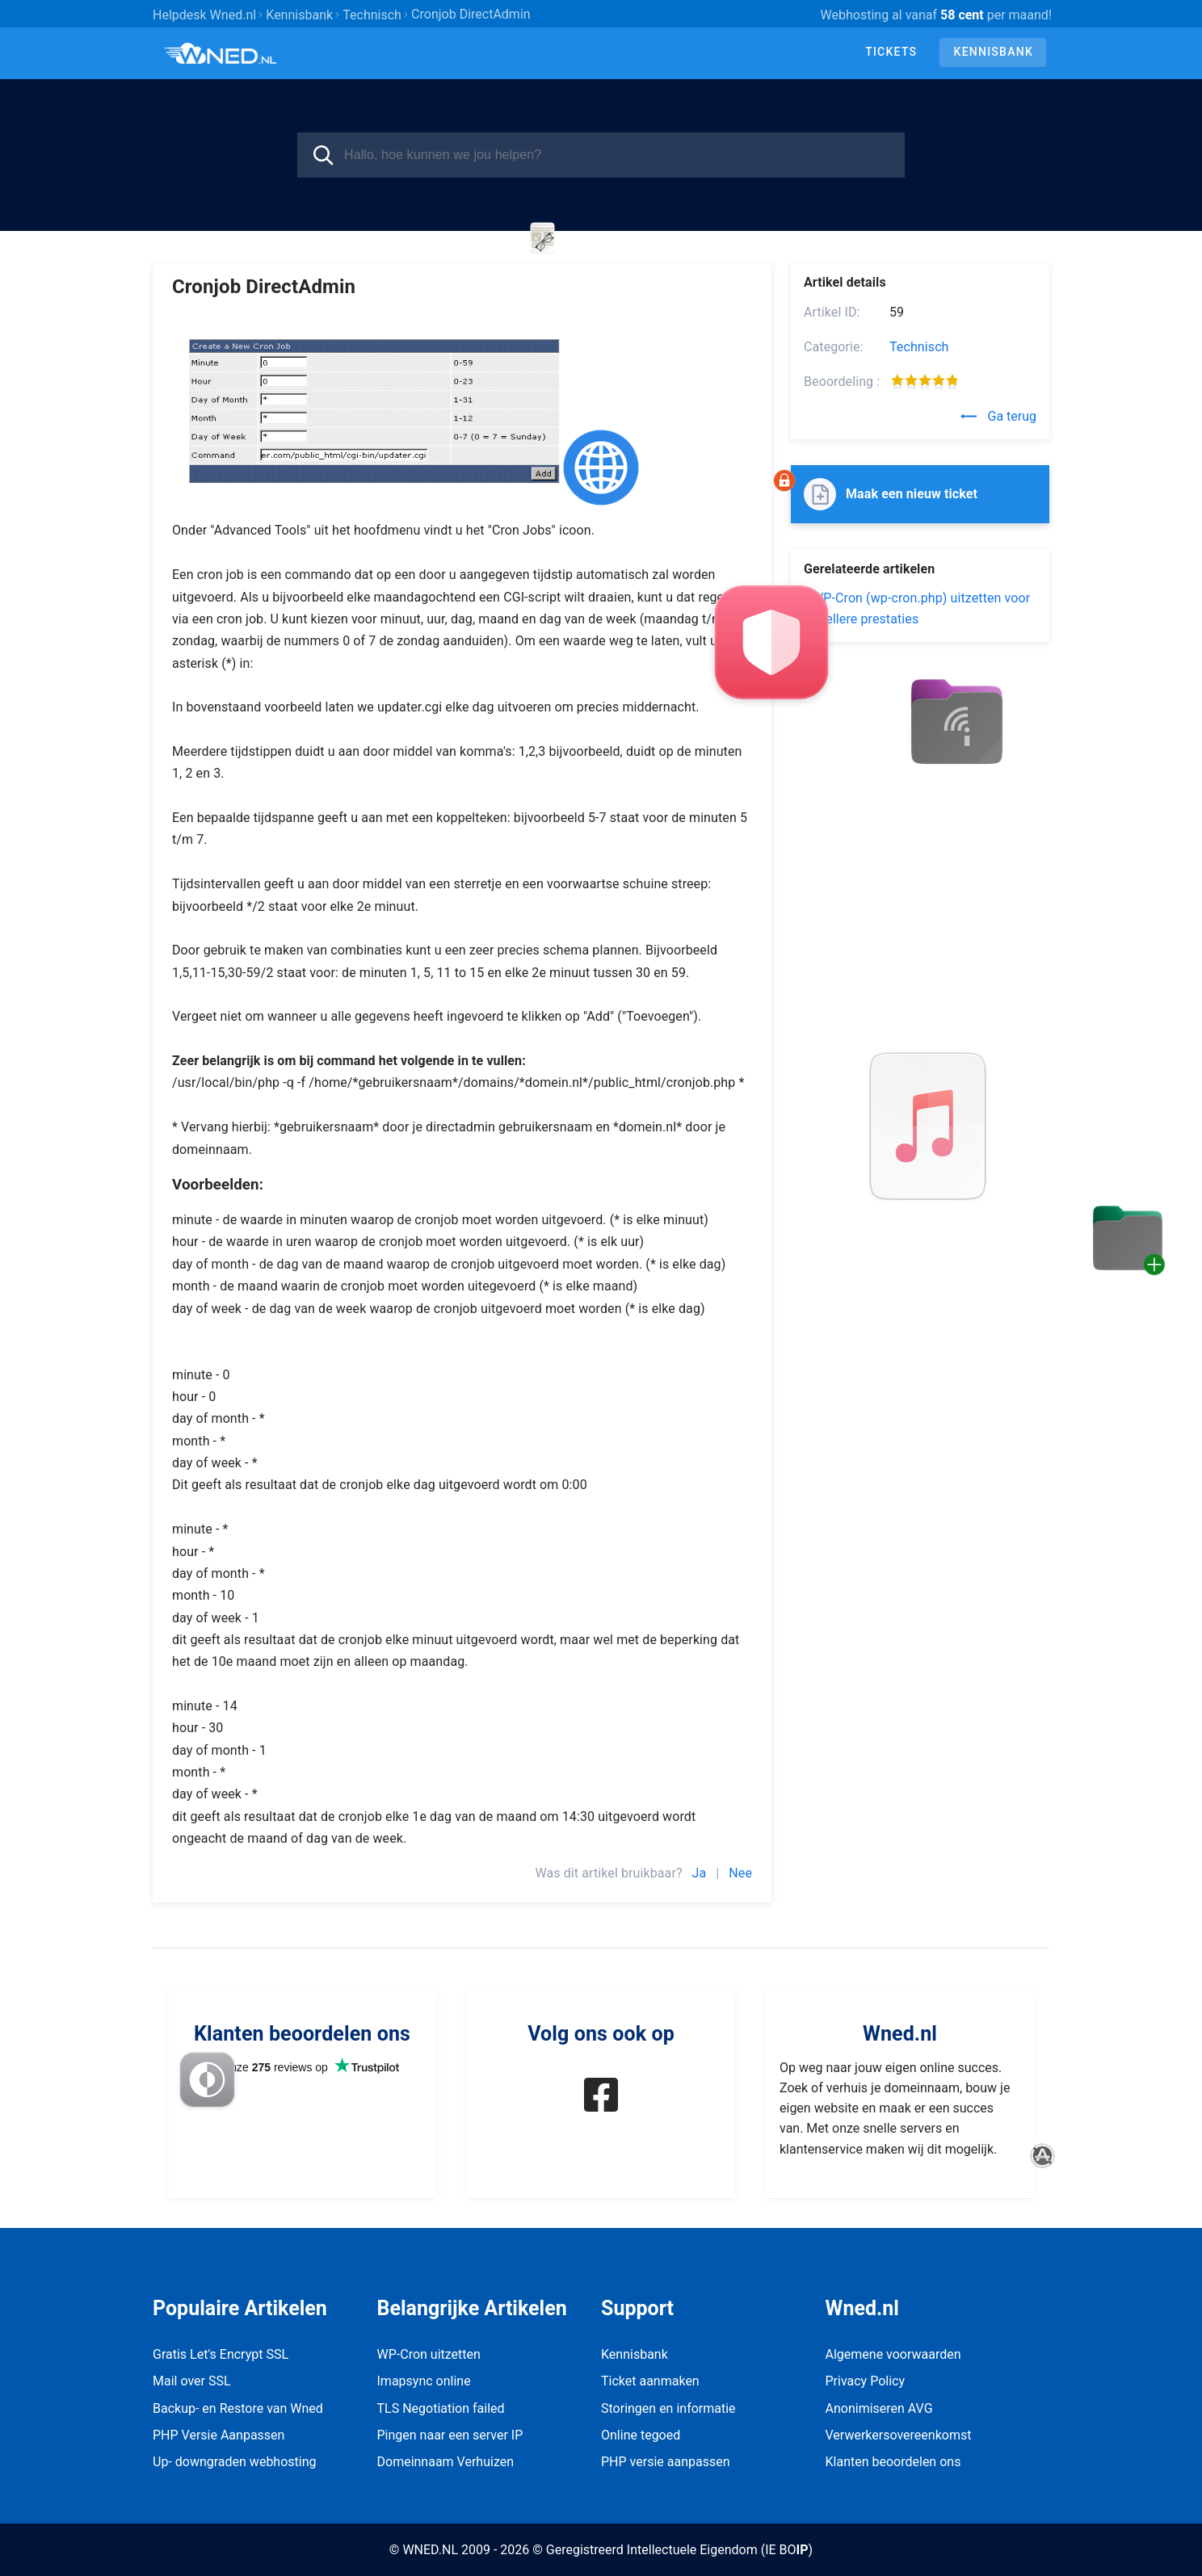 This screenshot has width=1202, height=2576. Describe the element at coordinates (784, 480) in the screenshot. I see `indicates a file or folder is read-only` at that location.